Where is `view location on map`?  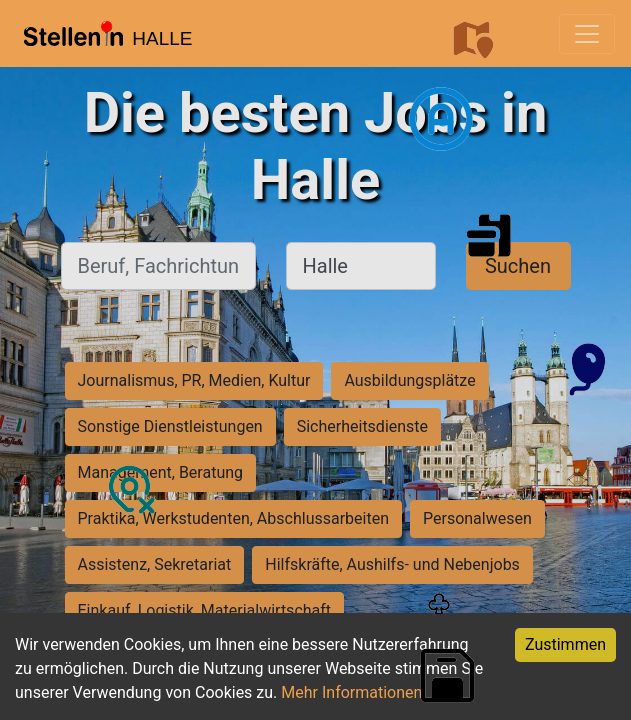
view location on map is located at coordinates (471, 38).